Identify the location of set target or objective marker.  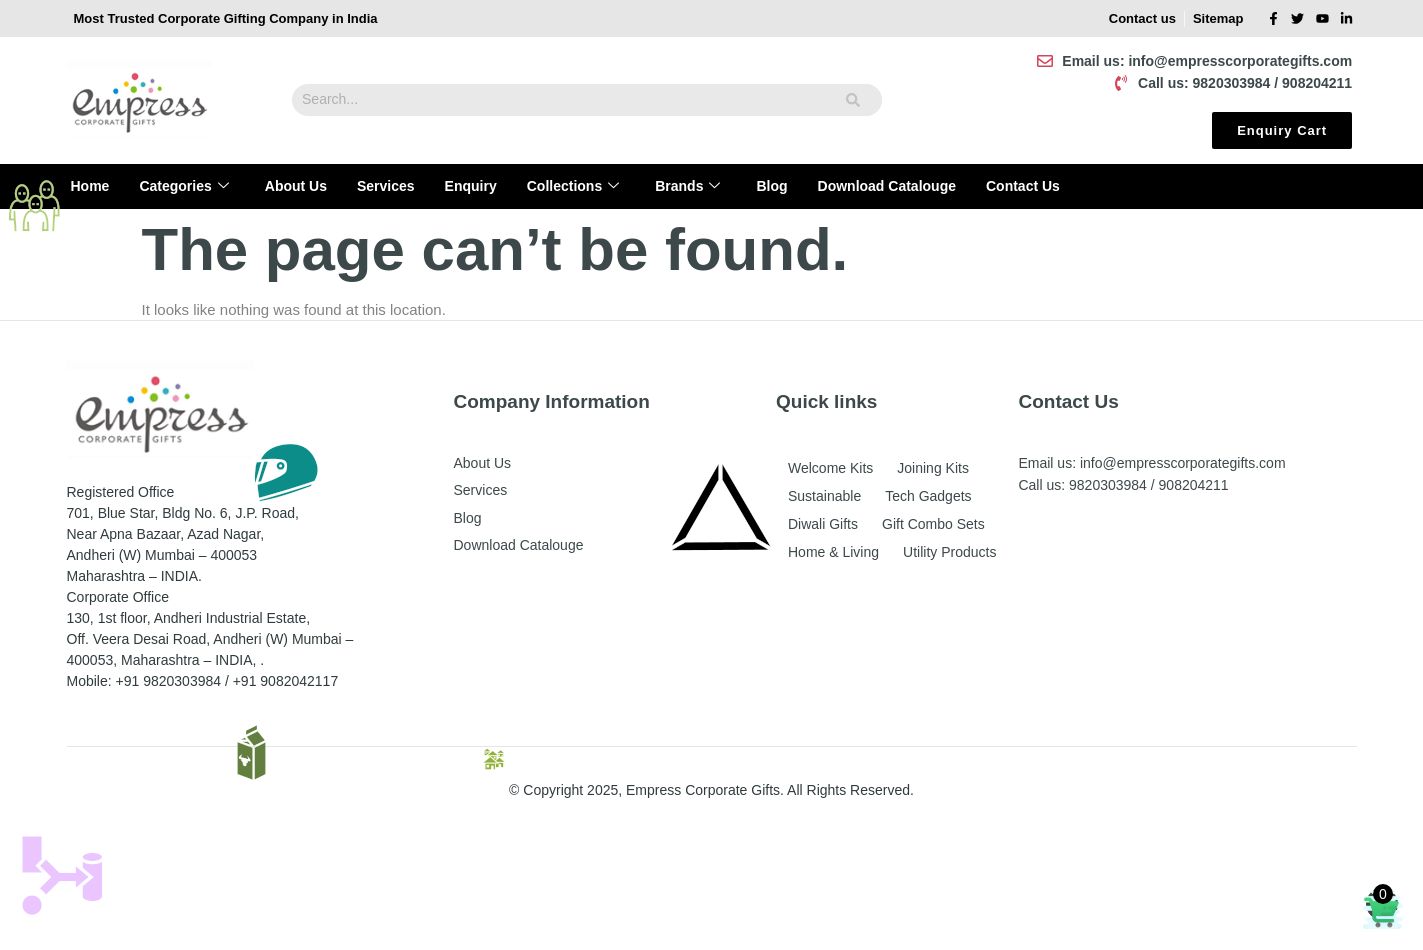
(720, 505).